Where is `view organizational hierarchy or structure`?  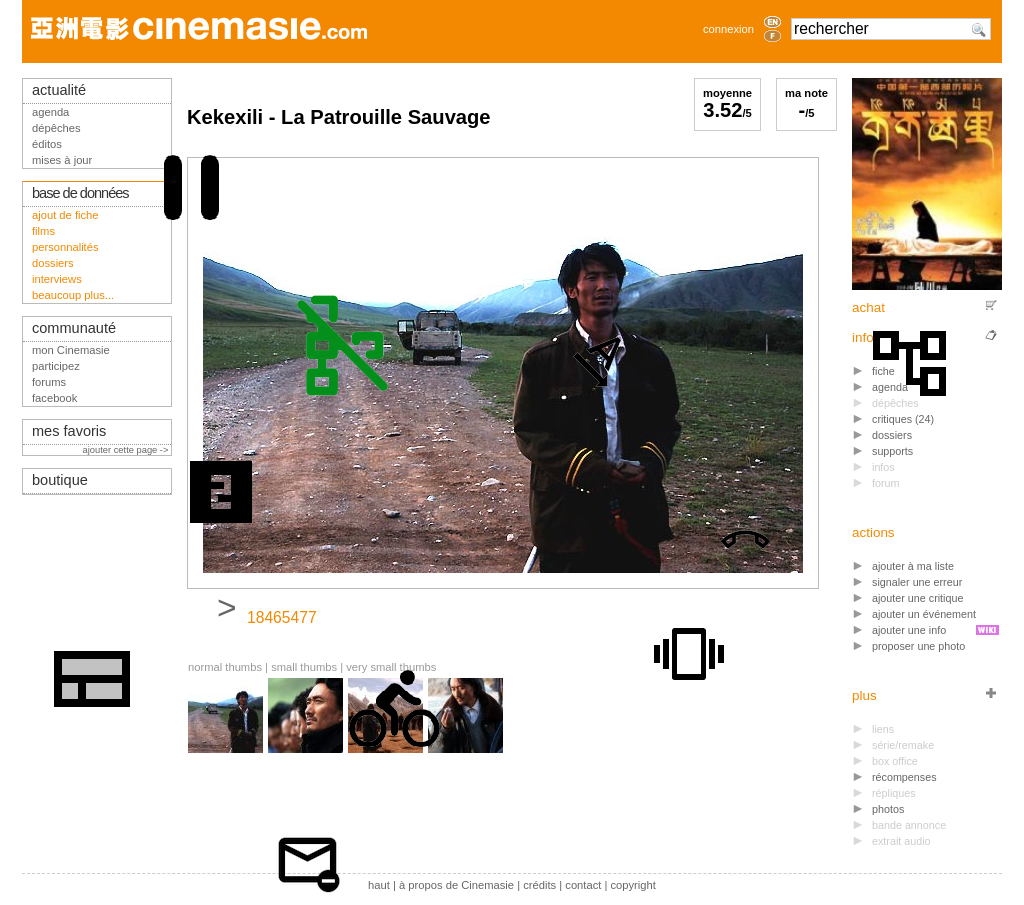 view organizational hierarchy or structure is located at coordinates (909, 363).